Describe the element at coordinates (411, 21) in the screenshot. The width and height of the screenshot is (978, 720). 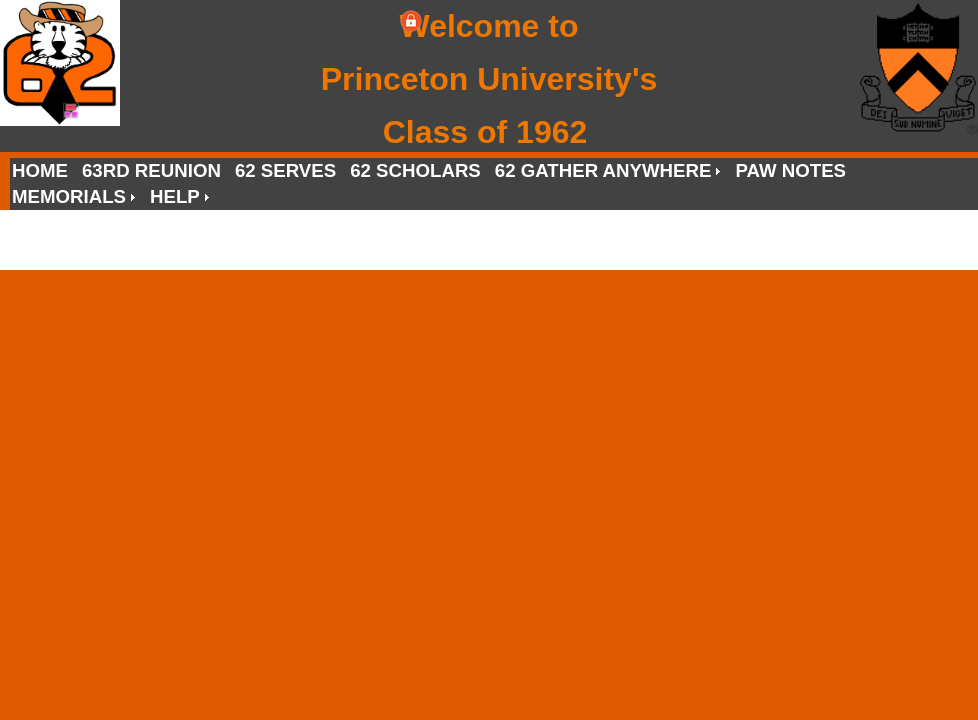
I see `brightness settings are locked` at that location.